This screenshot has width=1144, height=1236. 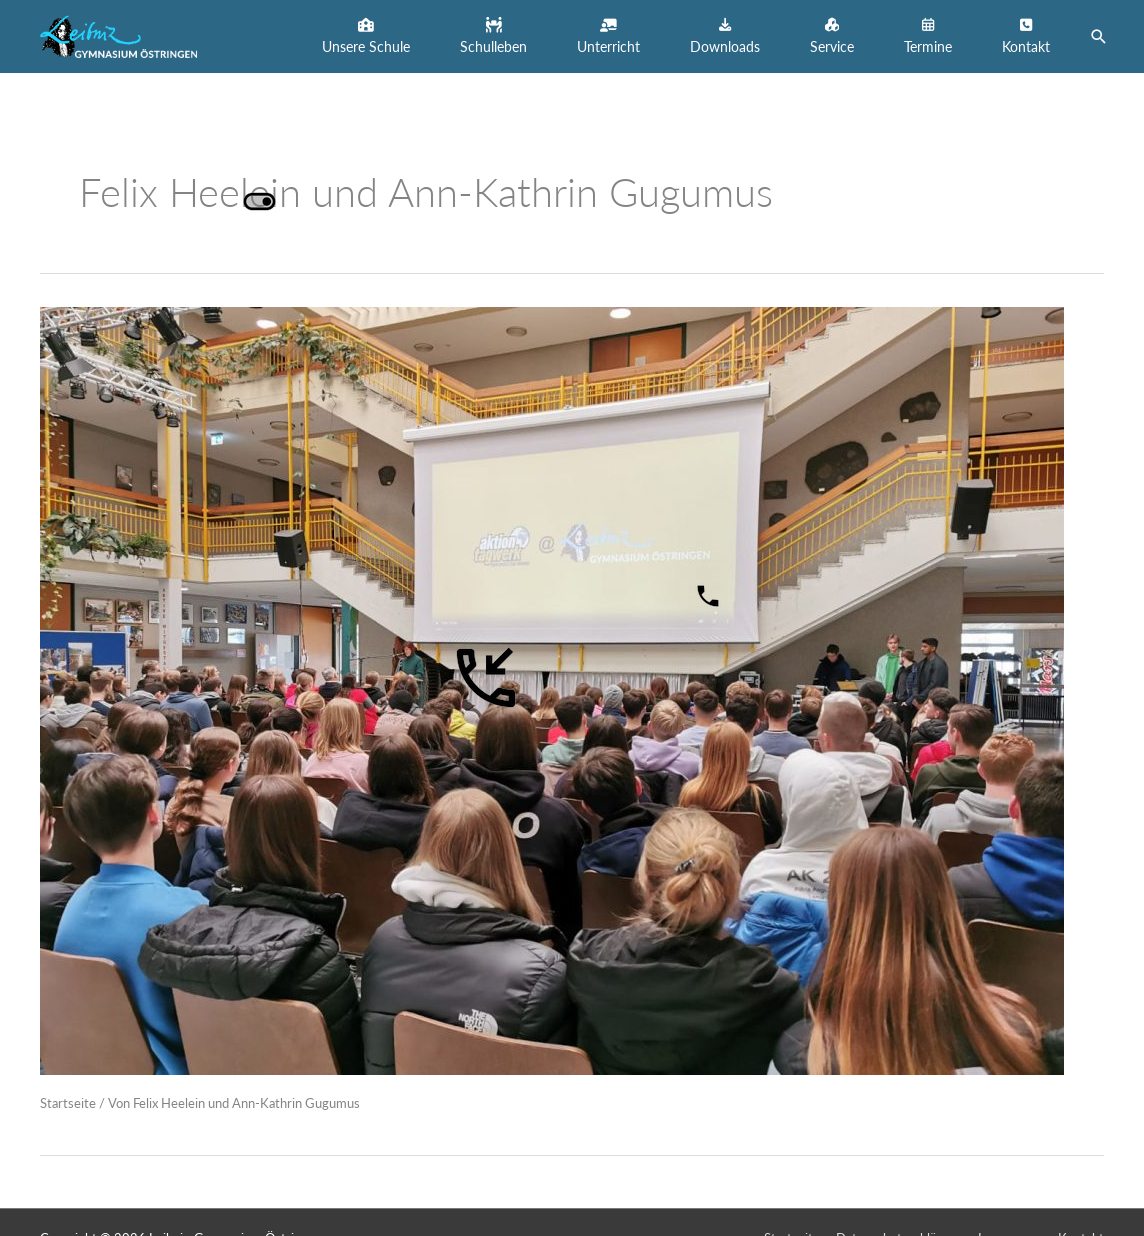 I want to click on indicates an incoming call or callback request, so click(x=486, y=678).